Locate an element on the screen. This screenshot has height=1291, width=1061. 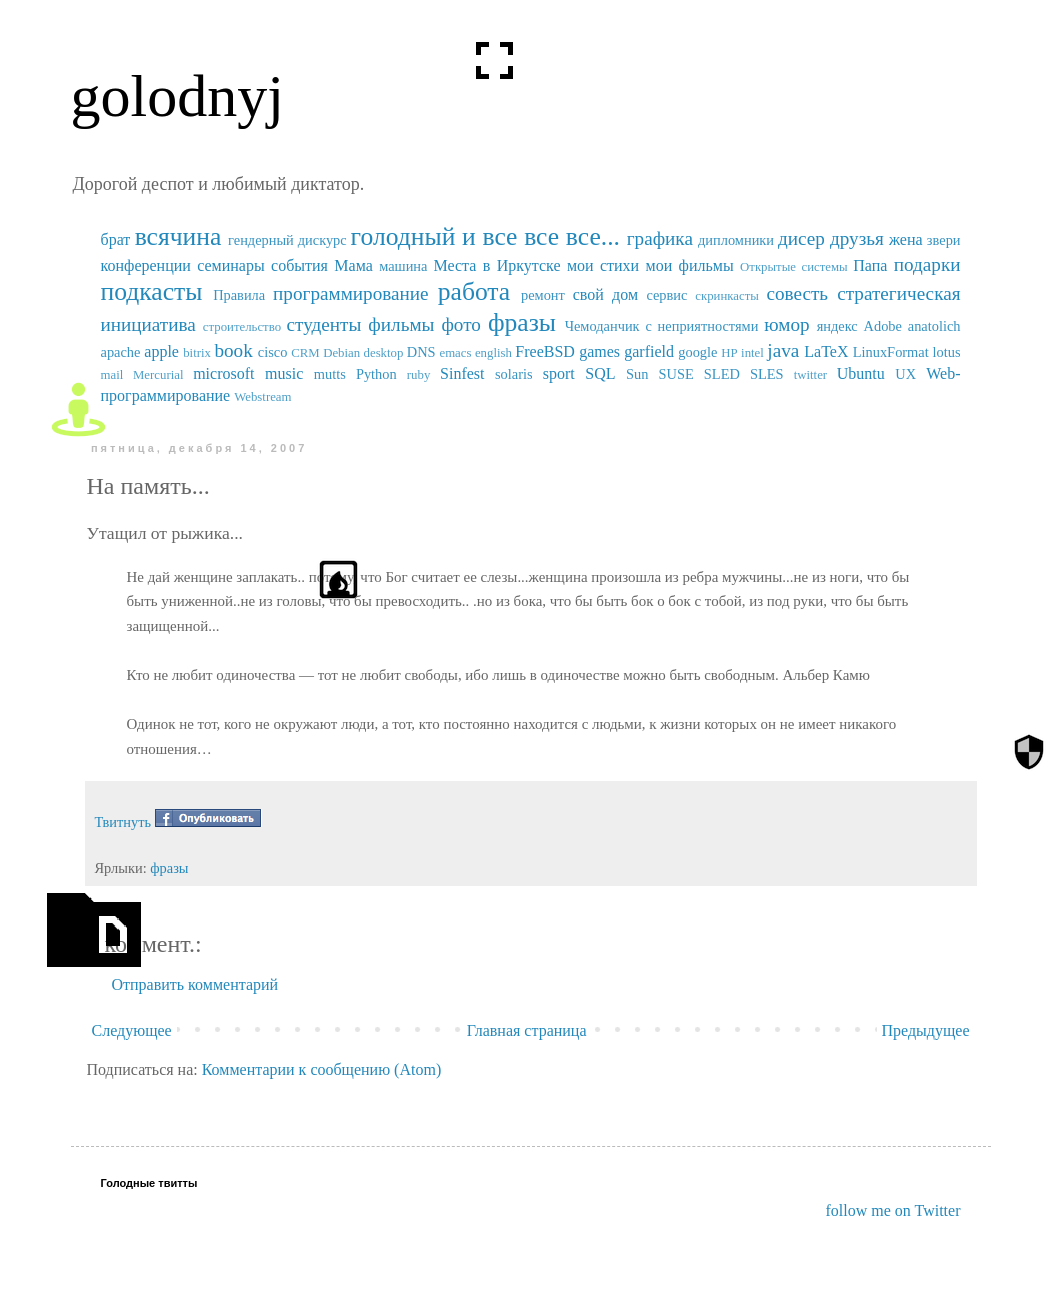
access street view mode is located at coordinates (78, 409).